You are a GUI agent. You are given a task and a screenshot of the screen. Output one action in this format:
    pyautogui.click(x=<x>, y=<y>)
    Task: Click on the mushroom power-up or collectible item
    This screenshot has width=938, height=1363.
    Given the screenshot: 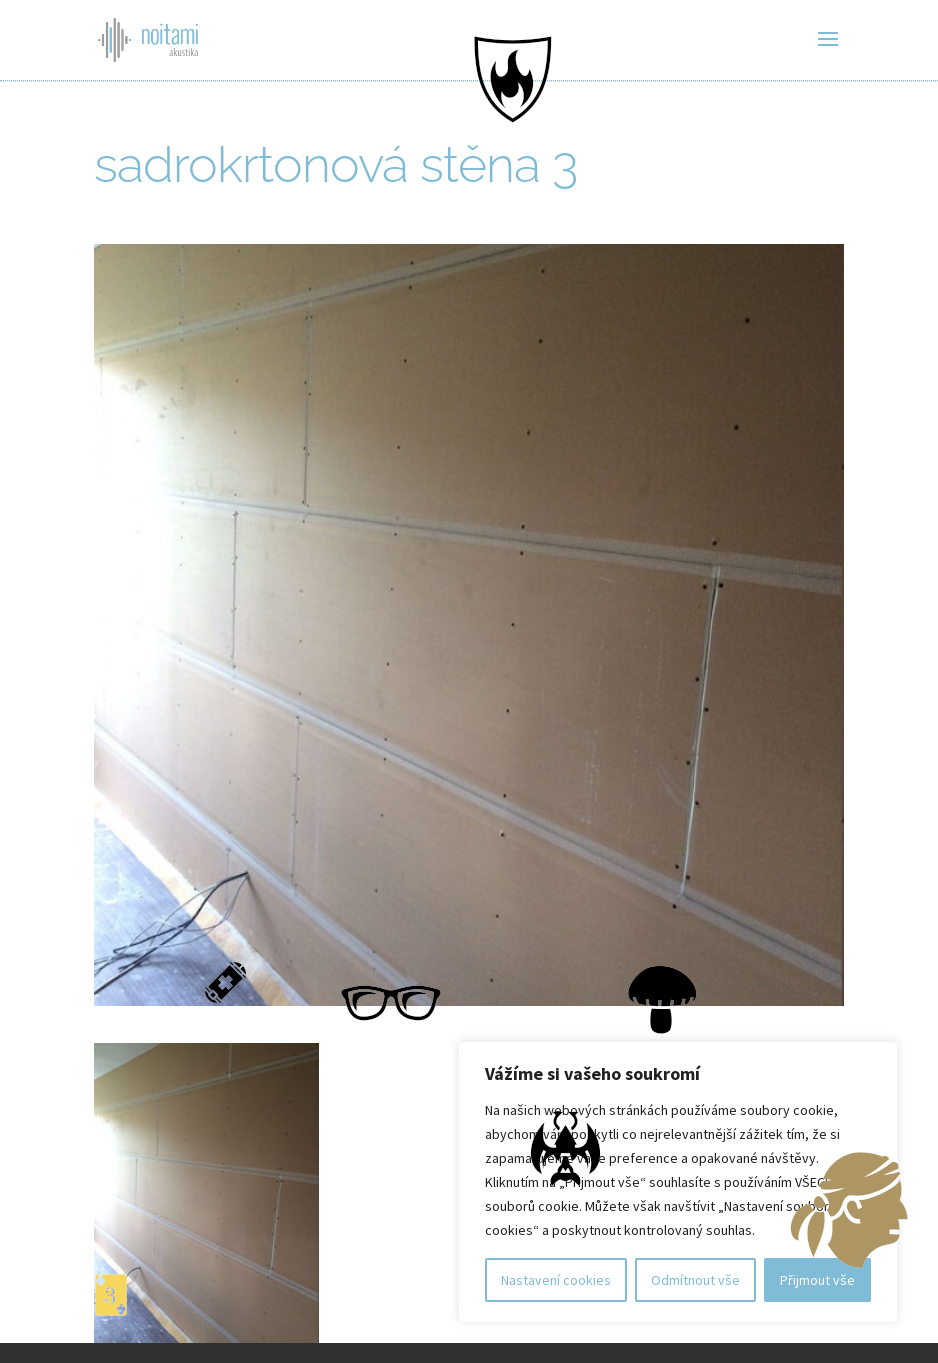 What is the action you would take?
    pyautogui.click(x=662, y=999)
    